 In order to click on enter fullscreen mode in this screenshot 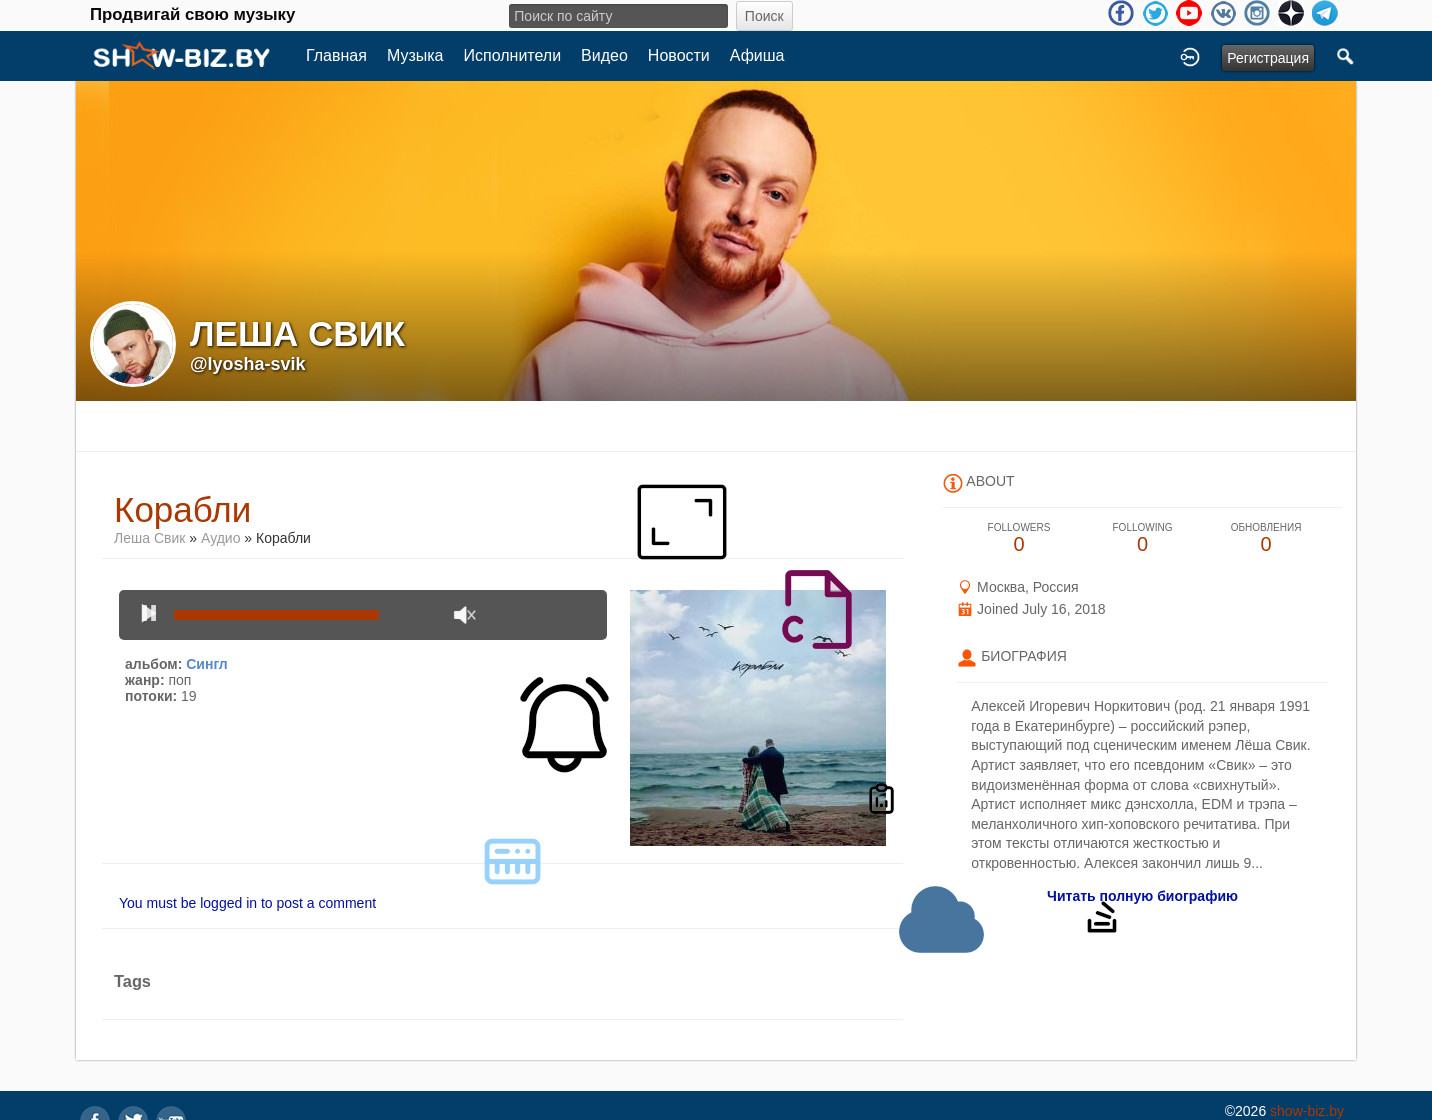, I will do `click(682, 522)`.